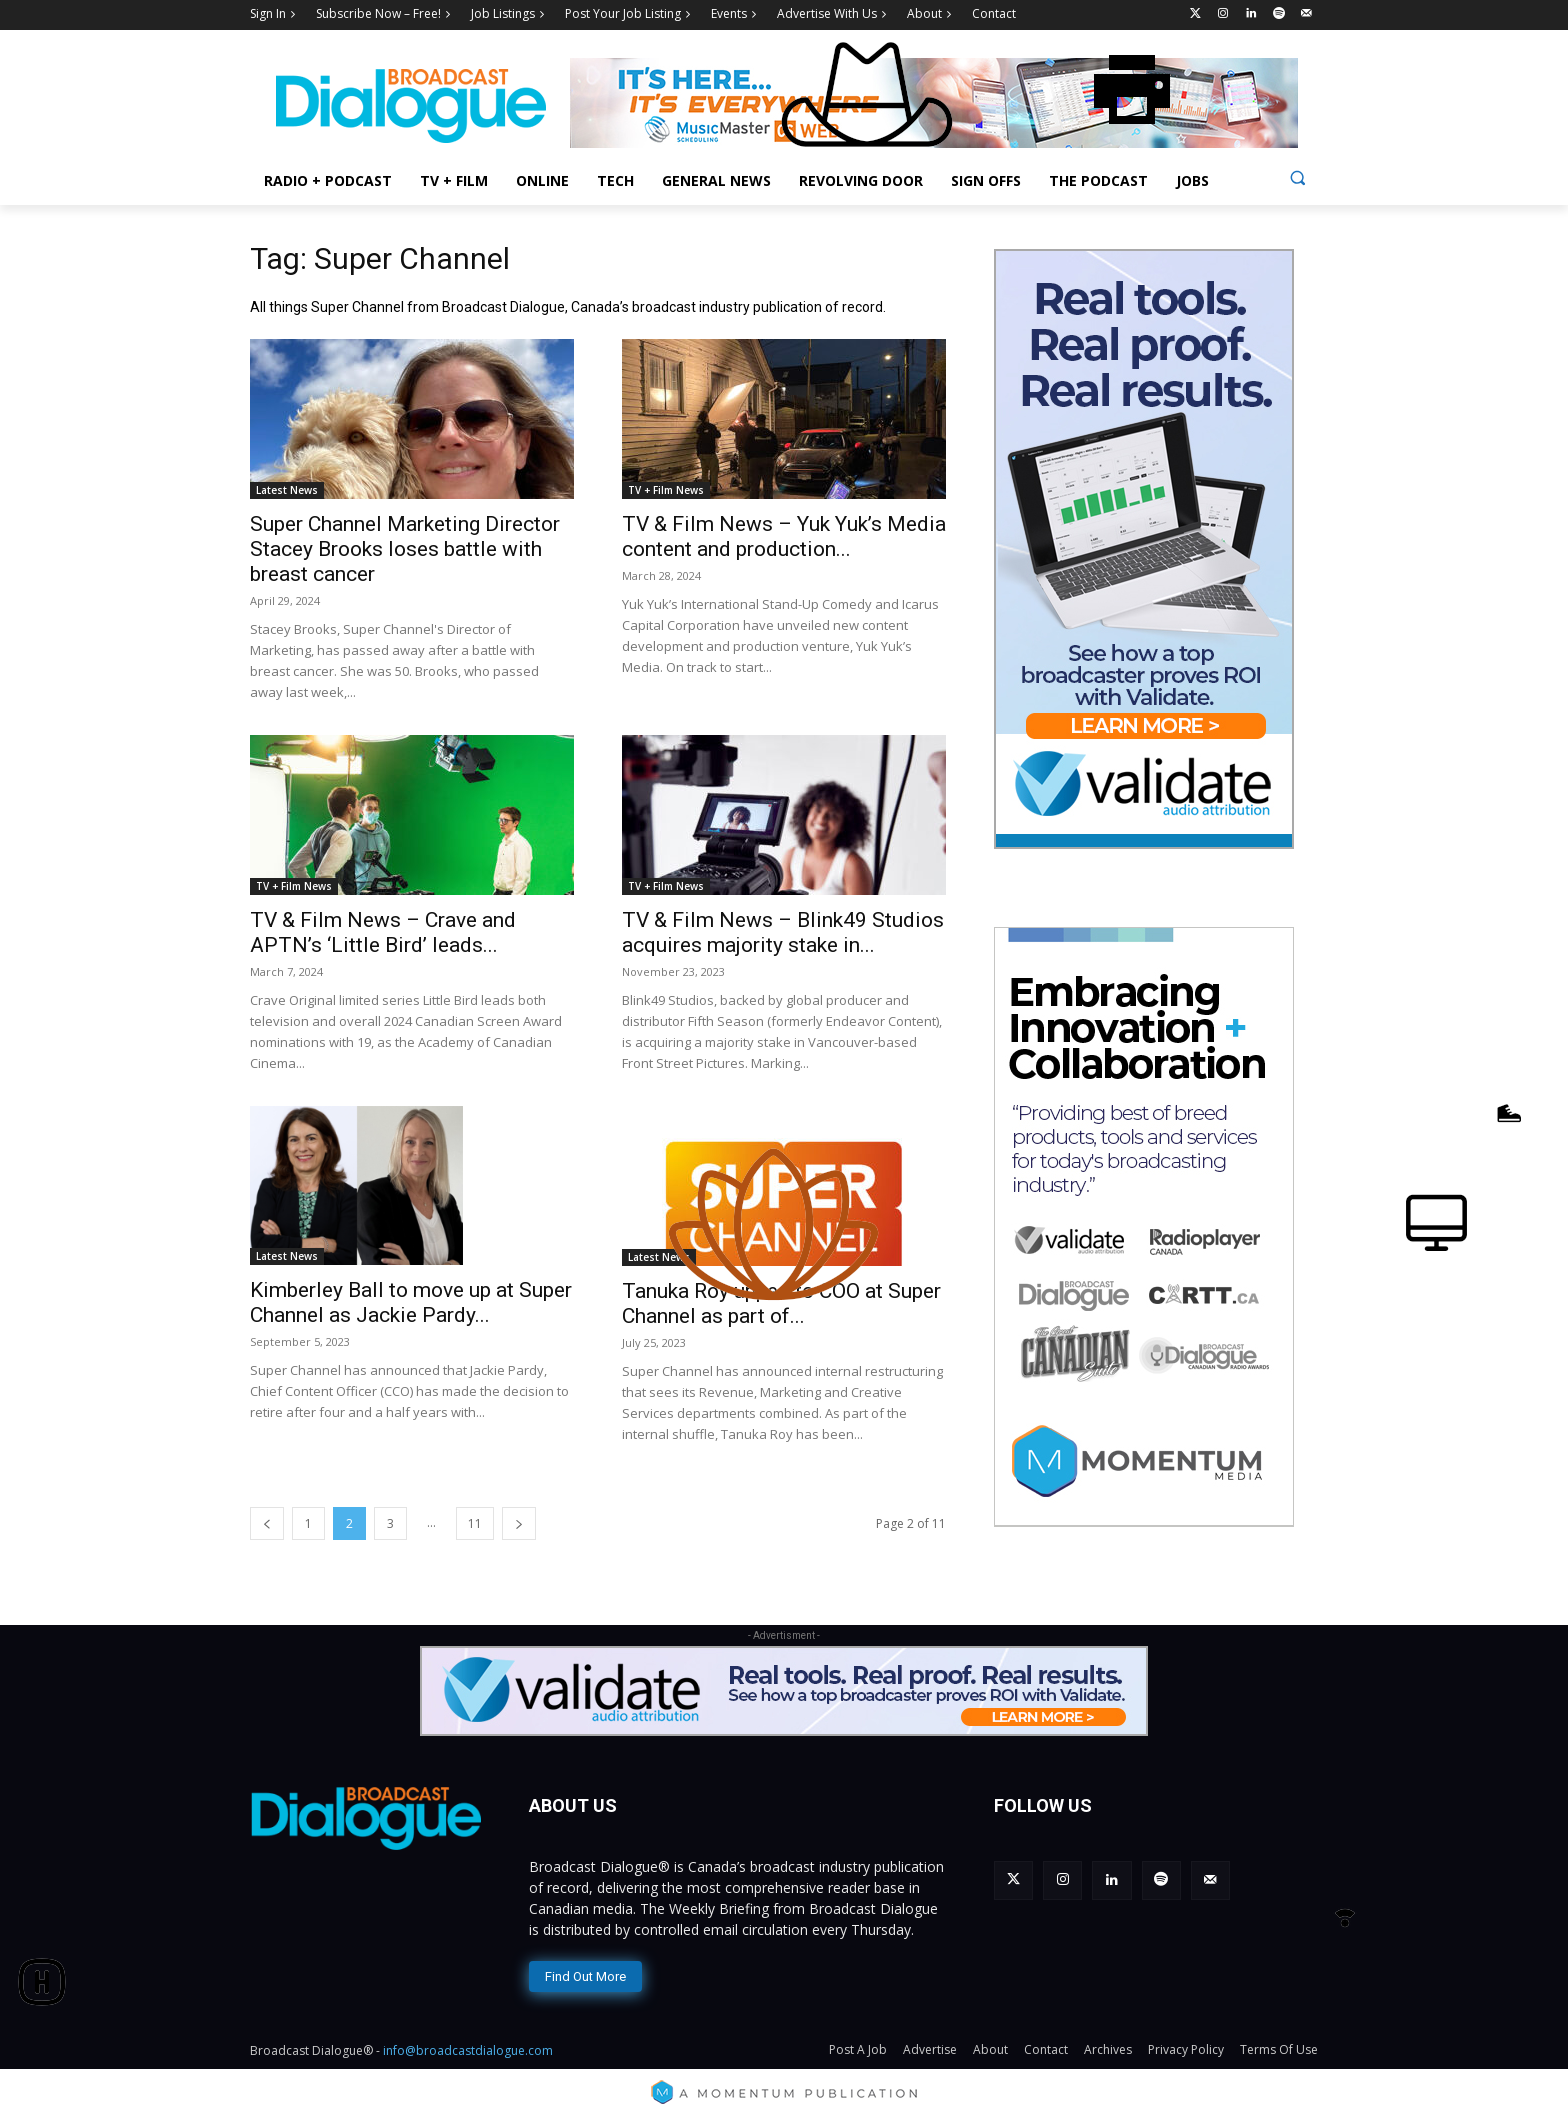 Image resolution: width=1568 pixels, height=2120 pixels. Describe the element at coordinates (1345, 1918) in the screenshot. I see `calibrate your device's compass` at that location.